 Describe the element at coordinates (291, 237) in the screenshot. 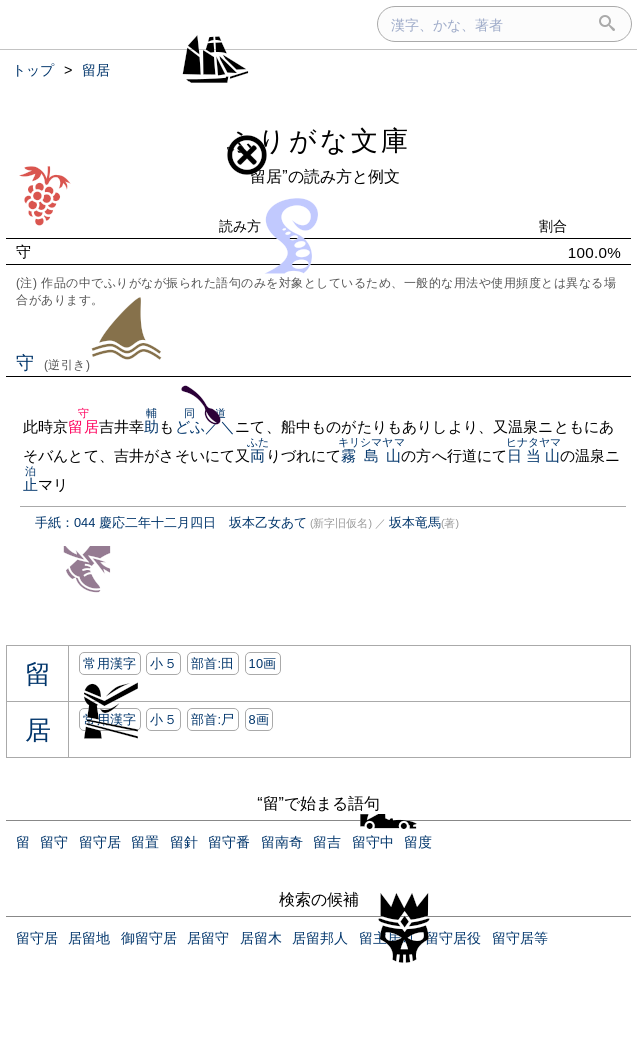

I see `represents a sea creature or kraken enemy type` at that location.